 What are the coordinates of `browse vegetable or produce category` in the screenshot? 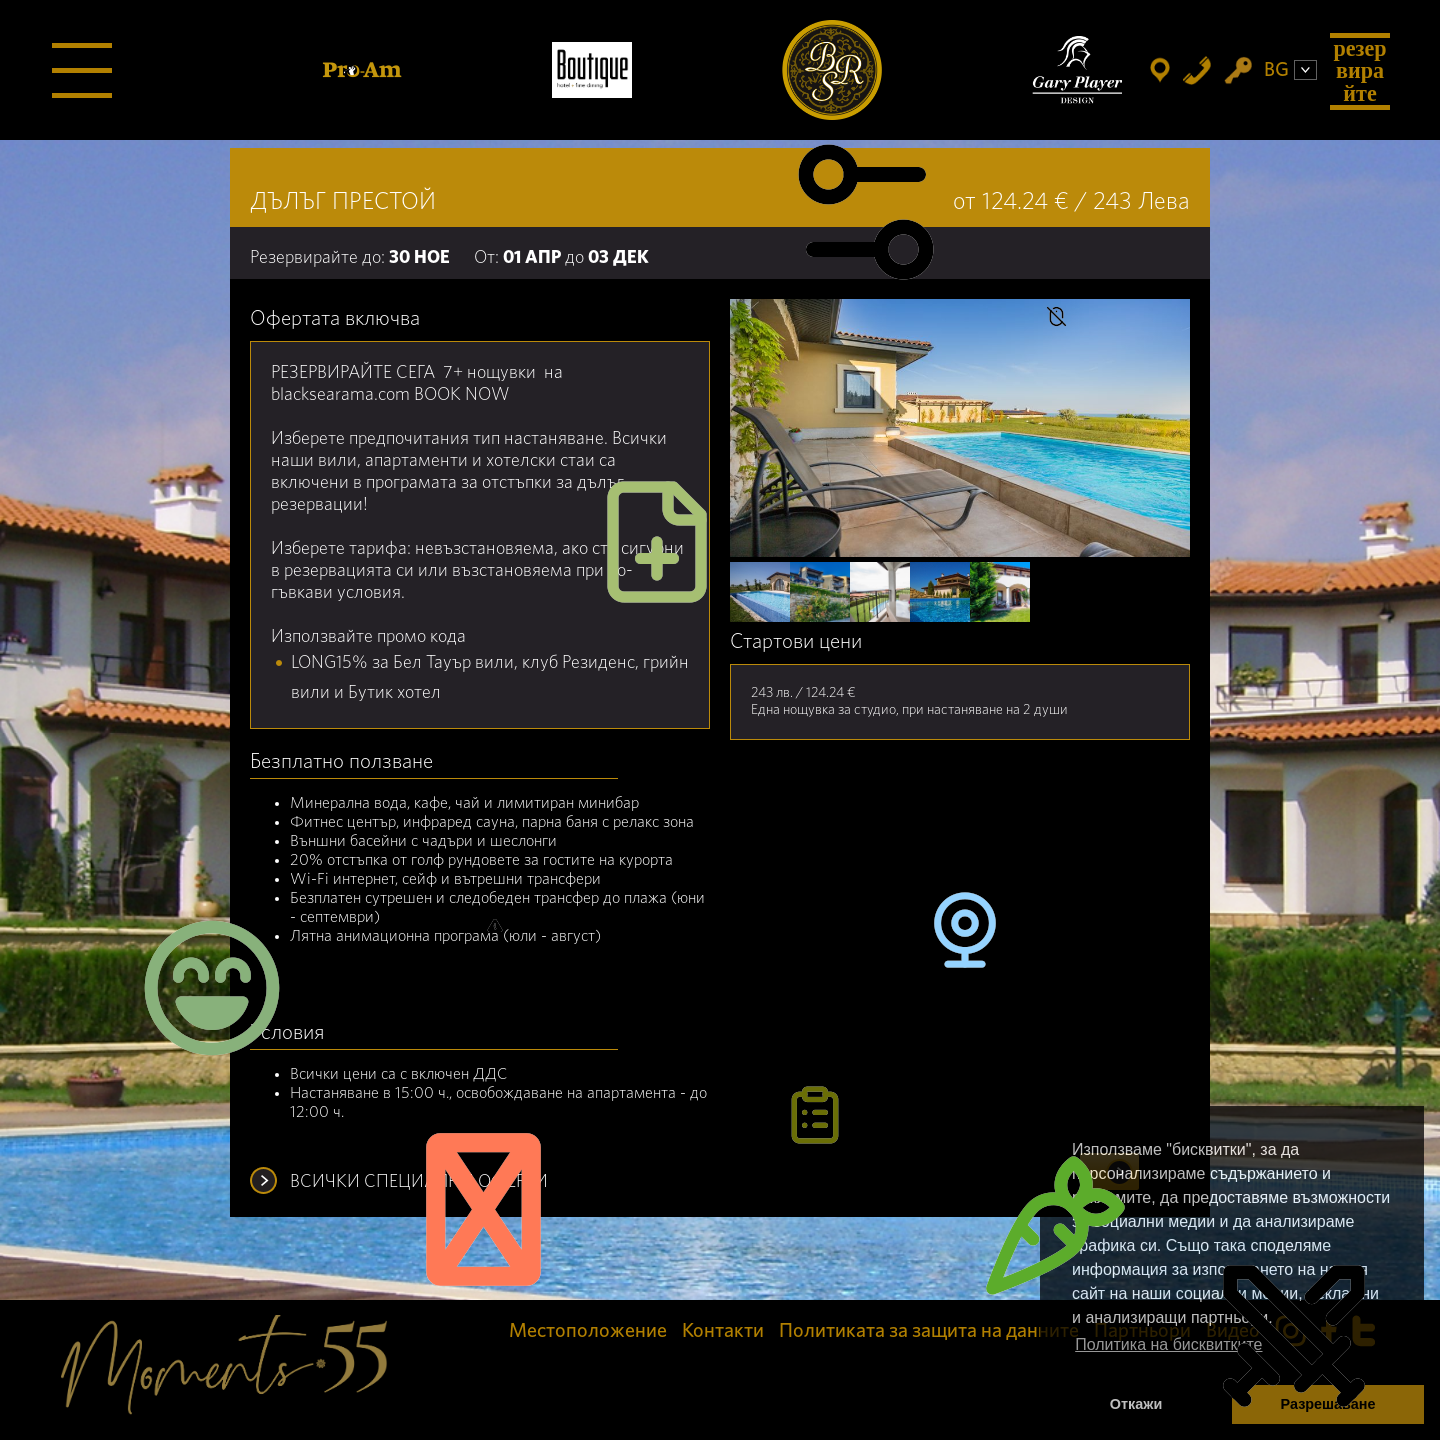 It's located at (1054, 1226).